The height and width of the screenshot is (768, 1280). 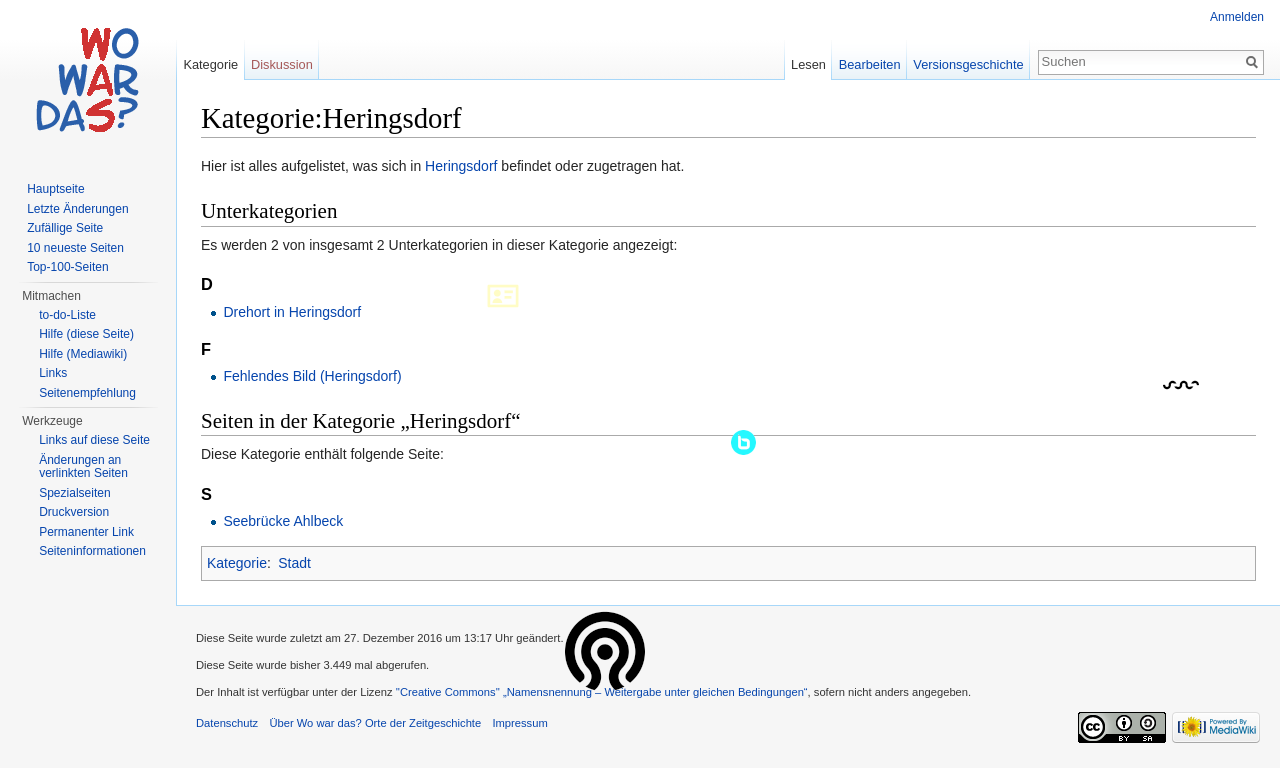 What do you see at coordinates (503, 296) in the screenshot?
I see `view your profile or identification details` at bounding box center [503, 296].